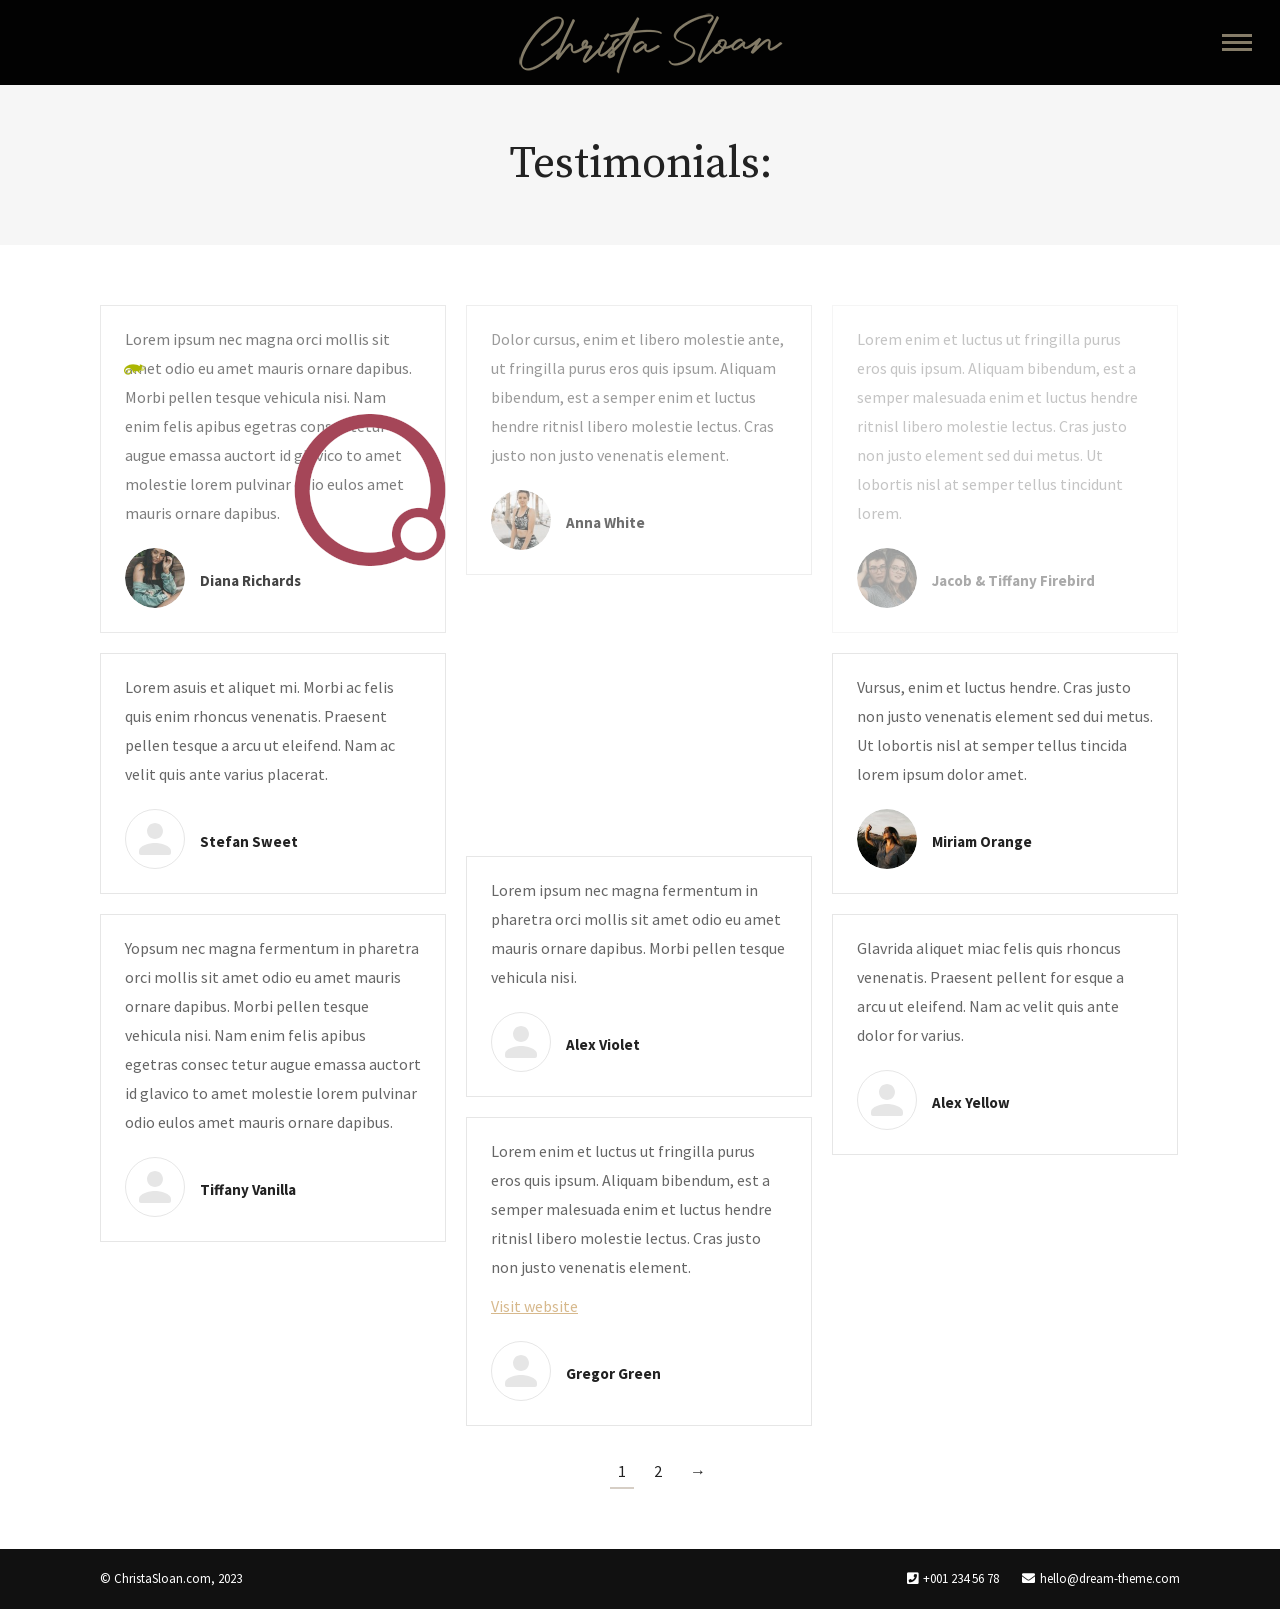 The height and width of the screenshot is (1609, 1280). What do you see at coordinates (370, 490) in the screenshot?
I see `oxygen brand logo` at bounding box center [370, 490].